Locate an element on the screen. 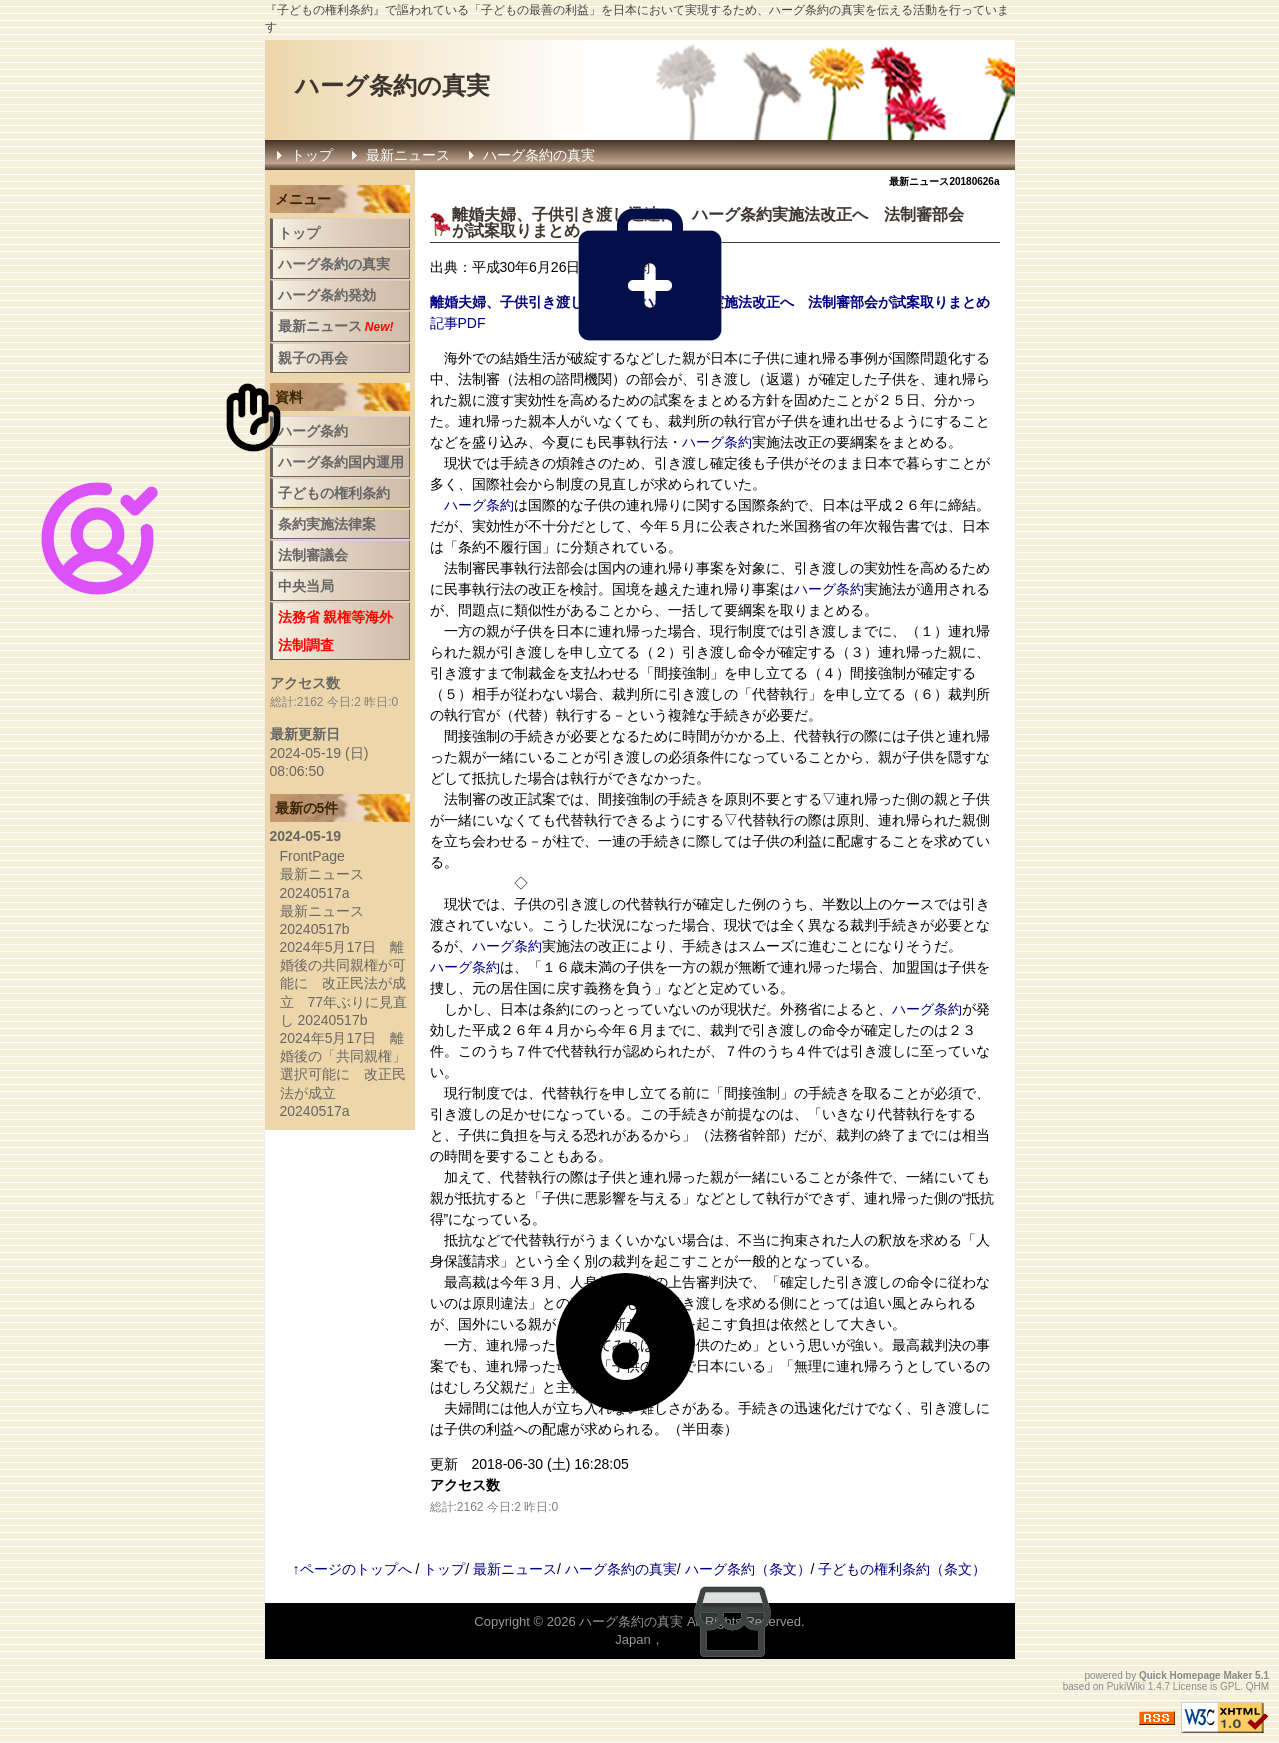  access medical or health resources is located at coordinates (650, 280).